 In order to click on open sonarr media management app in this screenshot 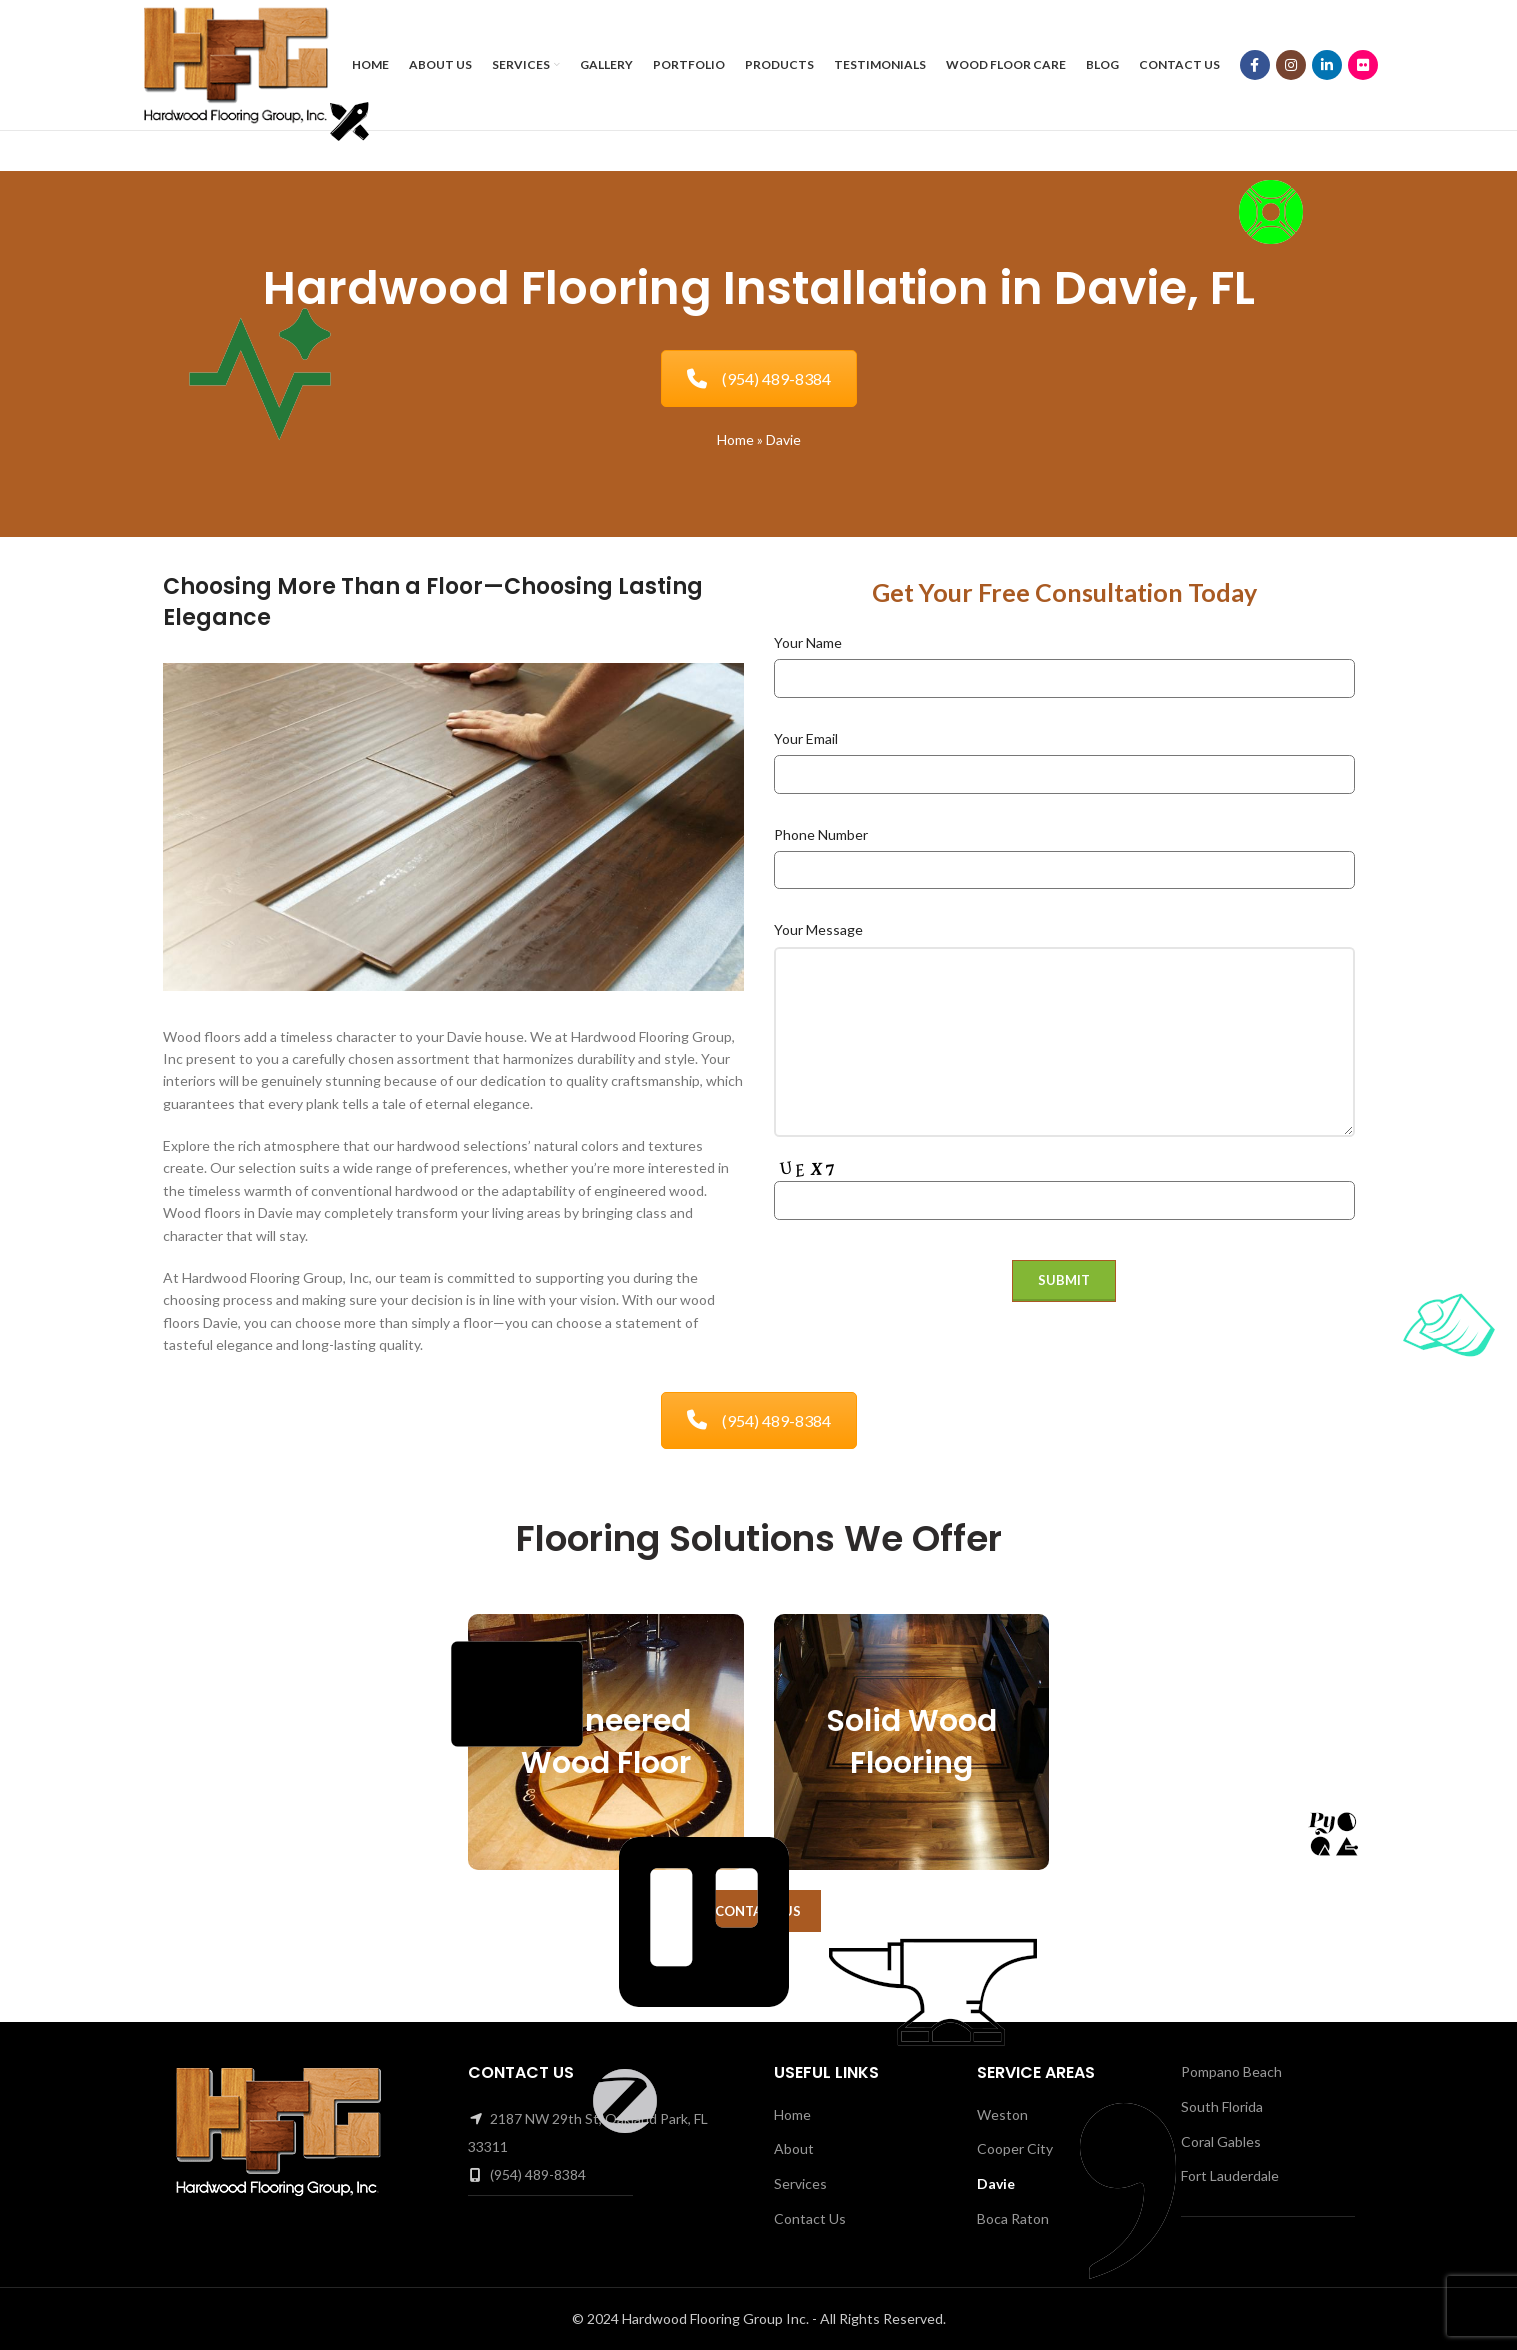, I will do `click(1271, 212)`.